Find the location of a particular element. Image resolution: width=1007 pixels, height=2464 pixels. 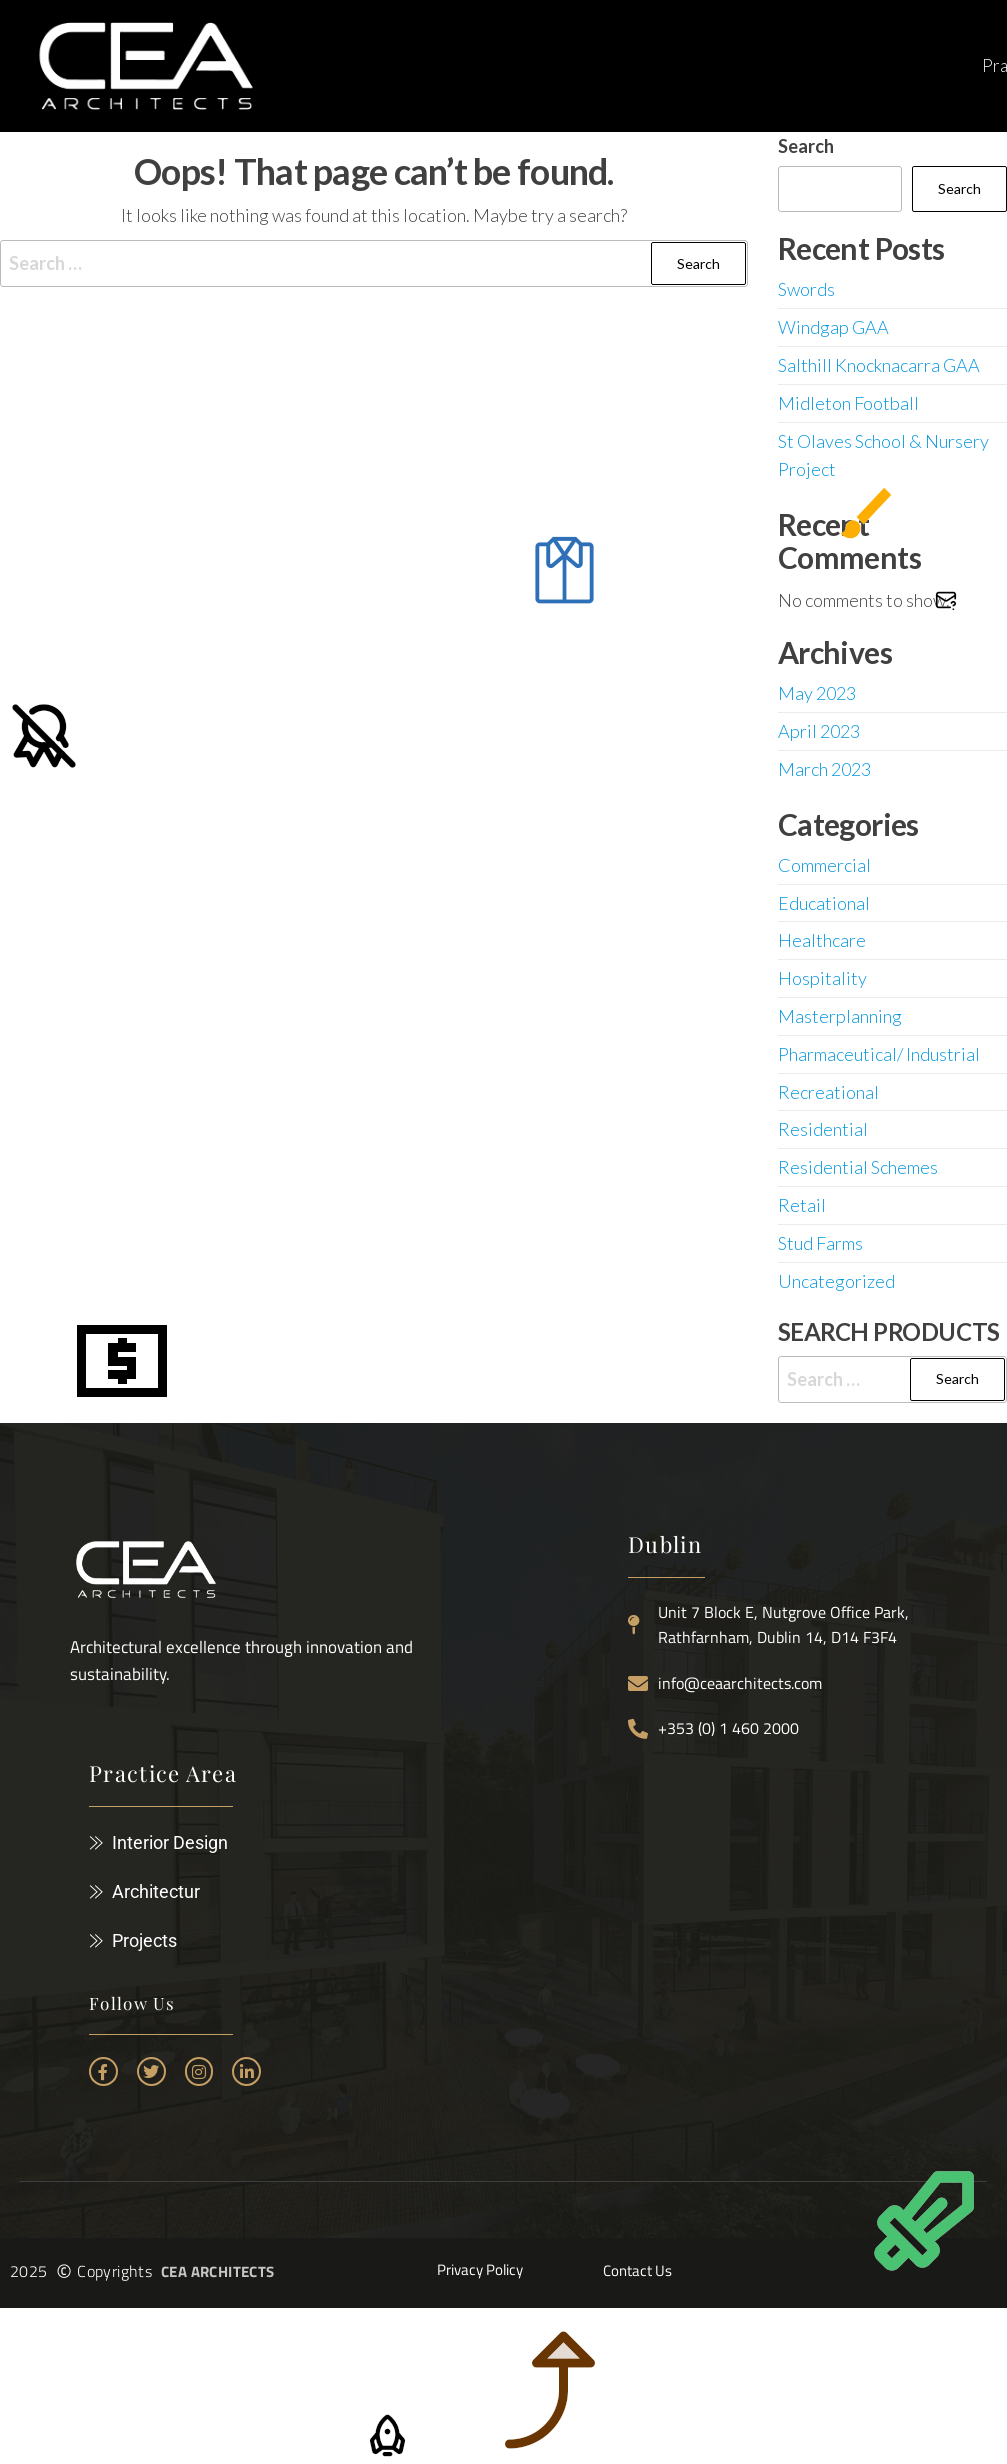

navigate back and up in a menu hierarchy is located at coordinates (550, 2390).